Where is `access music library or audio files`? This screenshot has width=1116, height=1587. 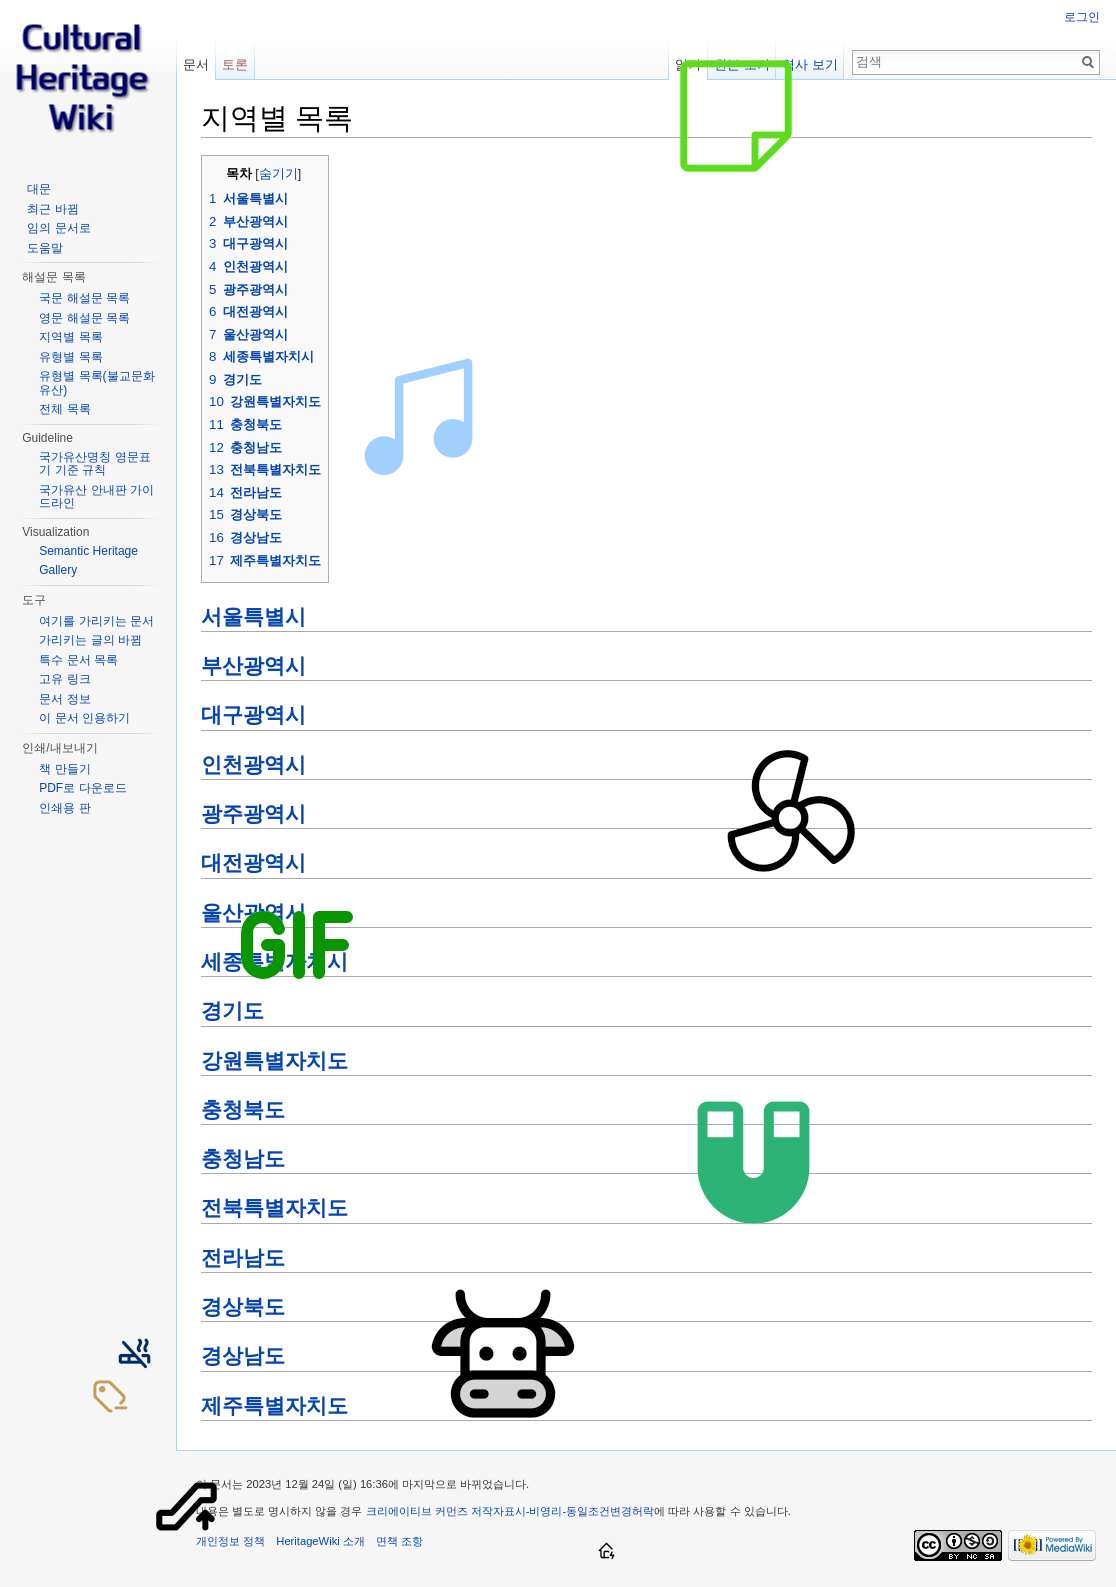
access music library or audio files is located at coordinates (425, 419).